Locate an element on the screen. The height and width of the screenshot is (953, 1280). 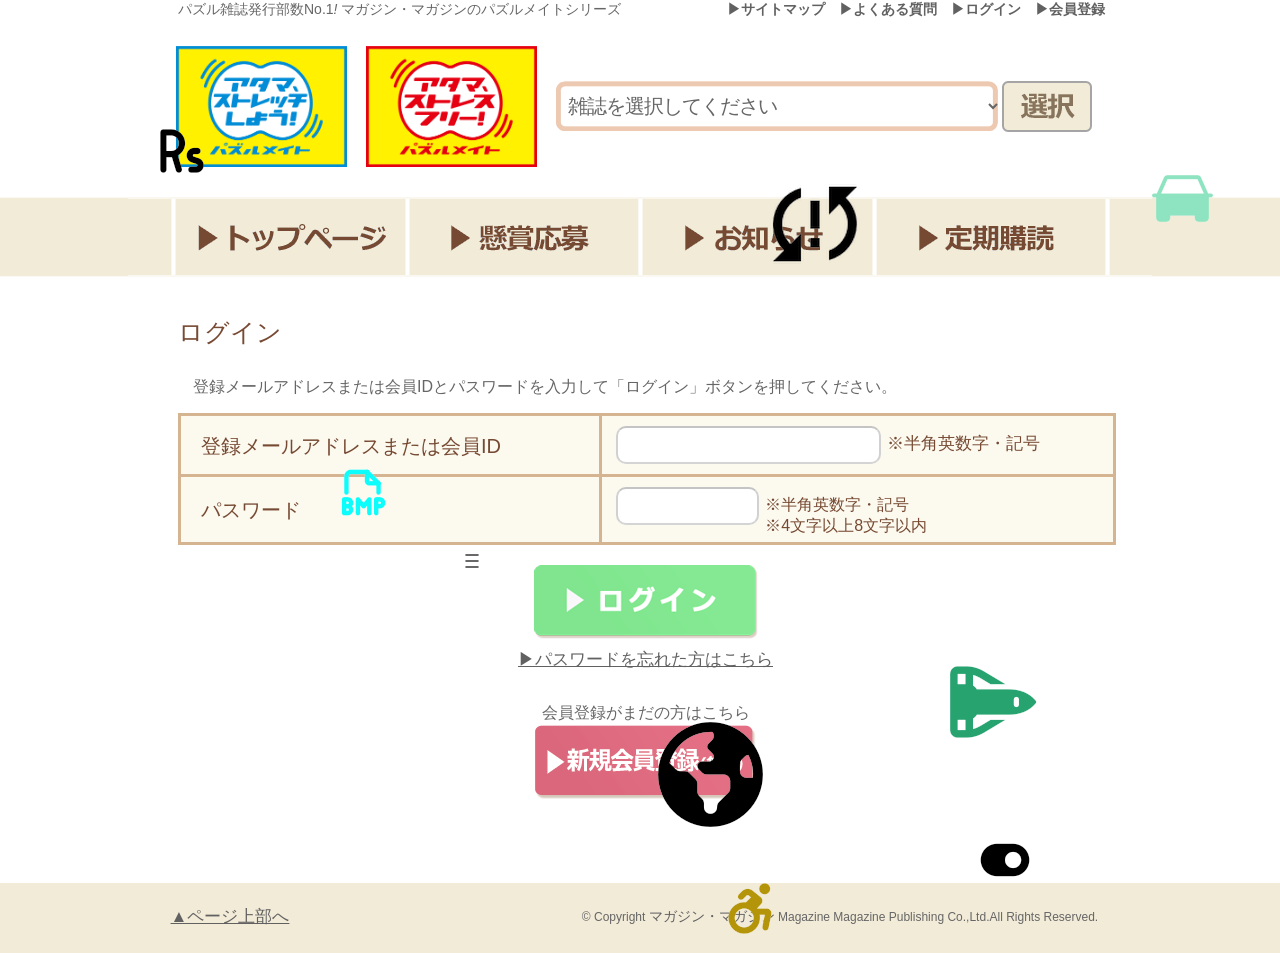
indicates price or payment amount in Indian rupees is located at coordinates (182, 151).